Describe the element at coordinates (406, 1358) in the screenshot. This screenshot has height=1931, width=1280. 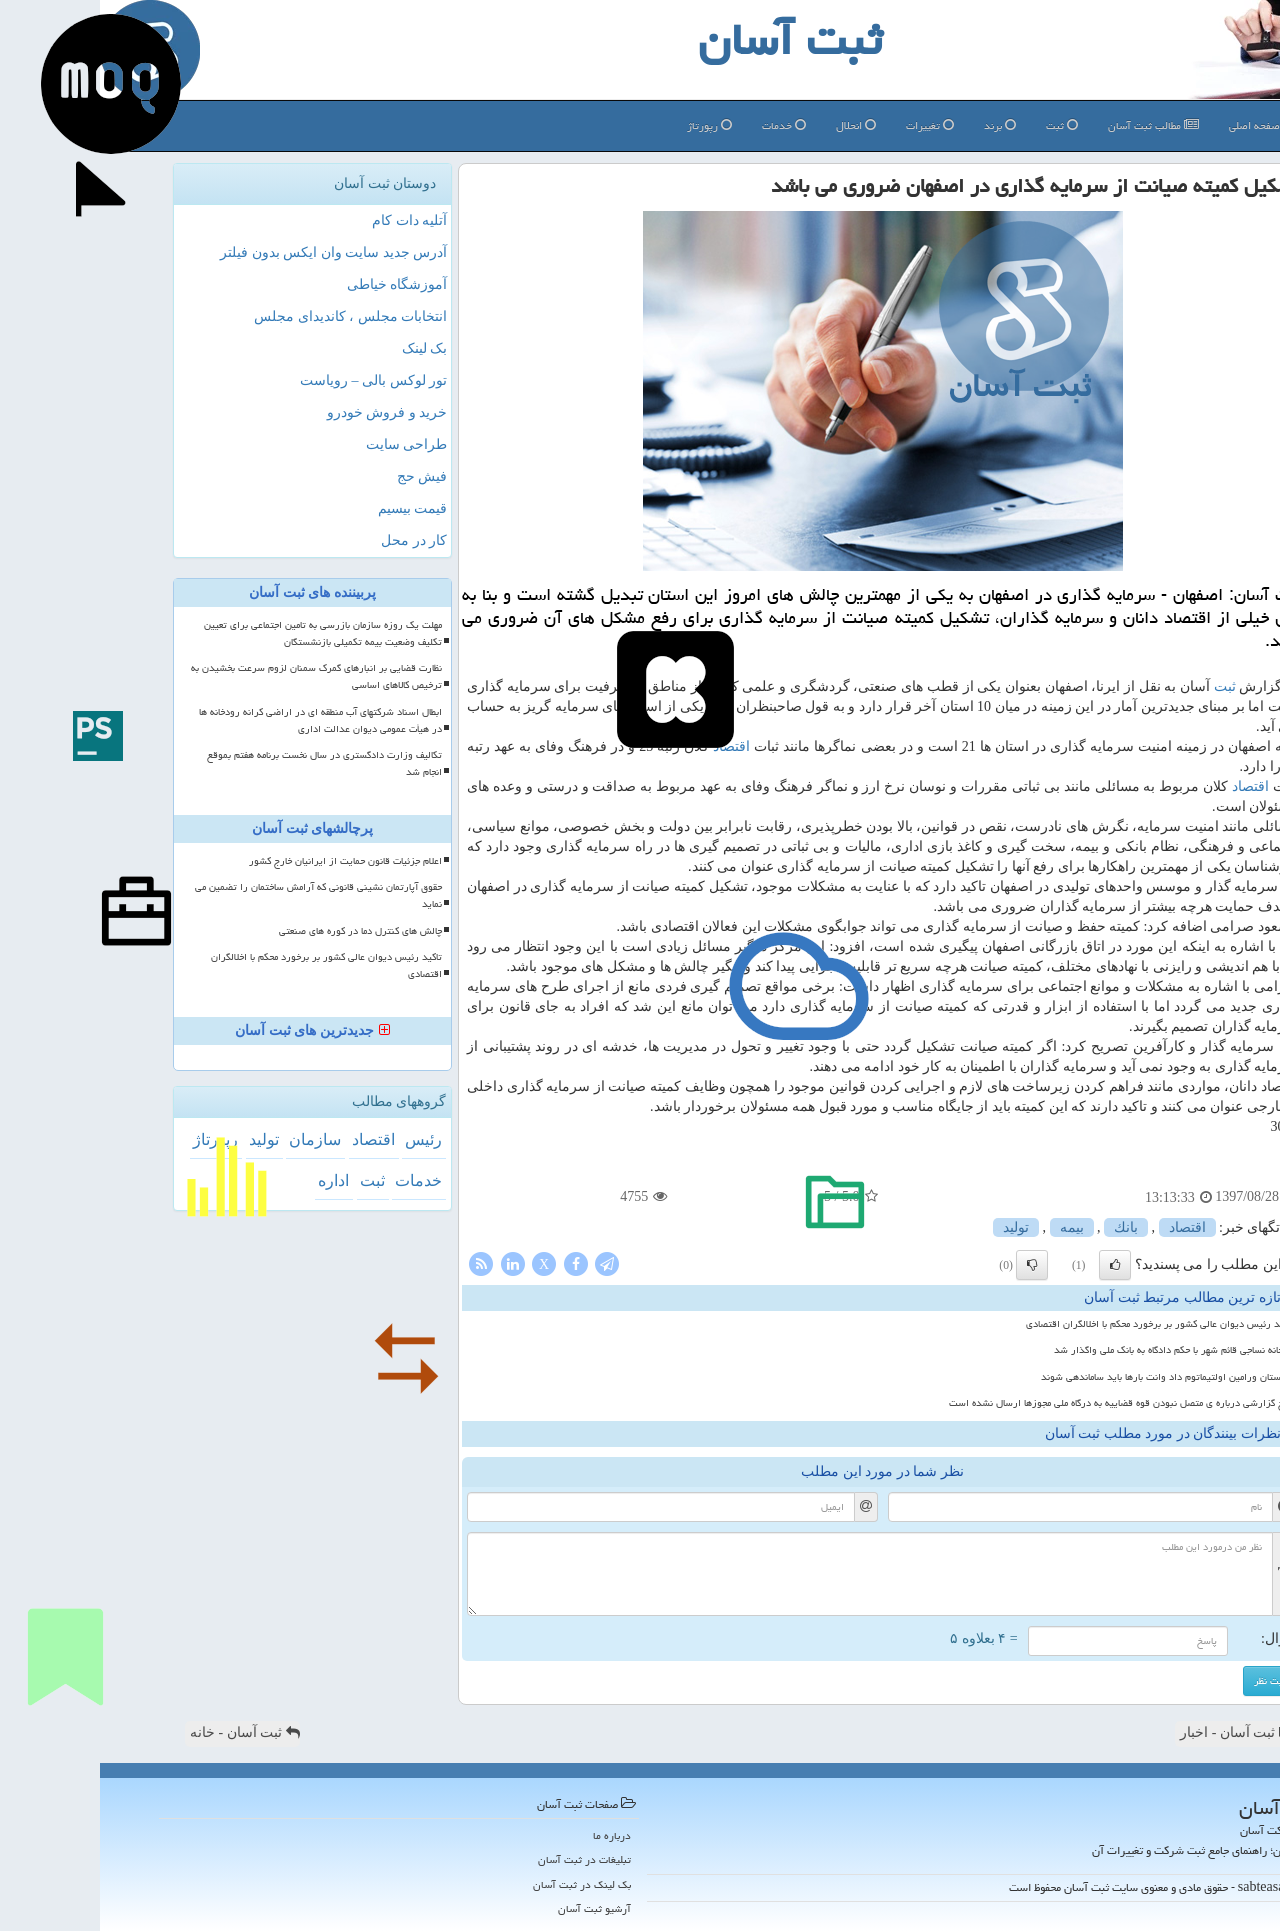
I see `switch or swap between two items` at that location.